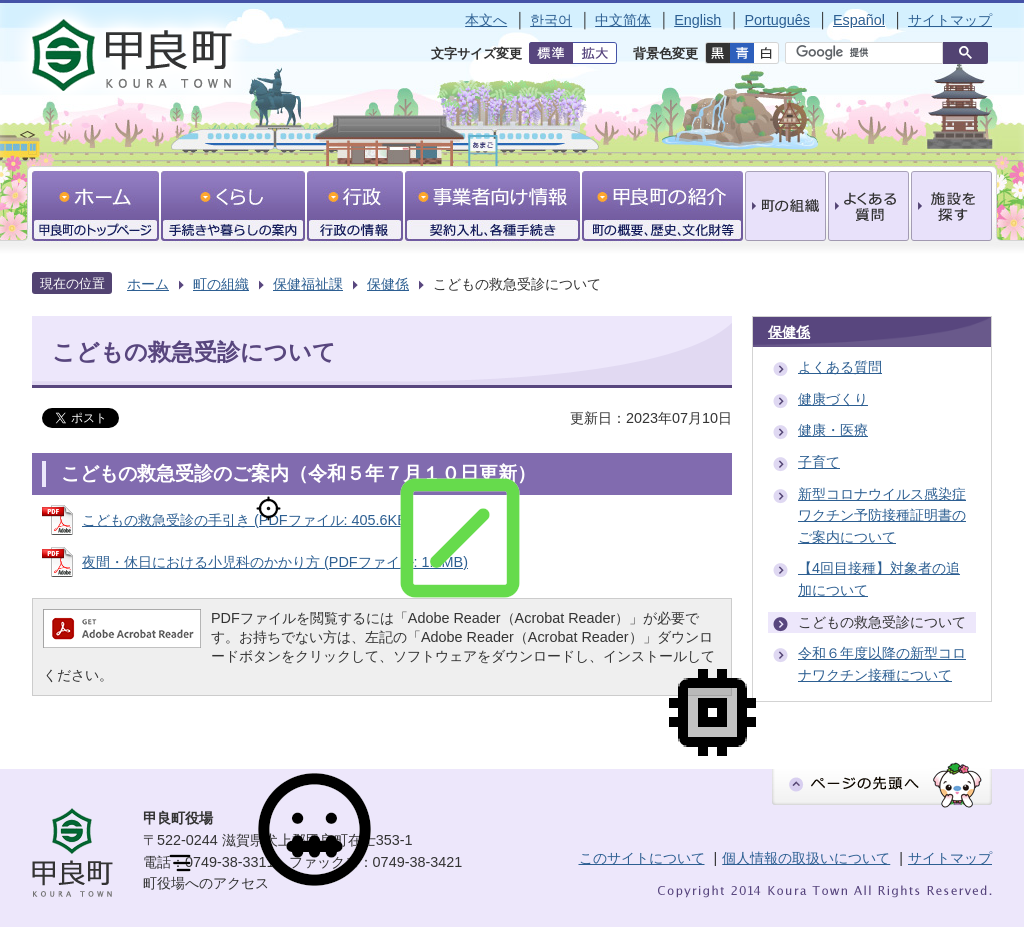  I want to click on center or focus on current location, so click(268, 508).